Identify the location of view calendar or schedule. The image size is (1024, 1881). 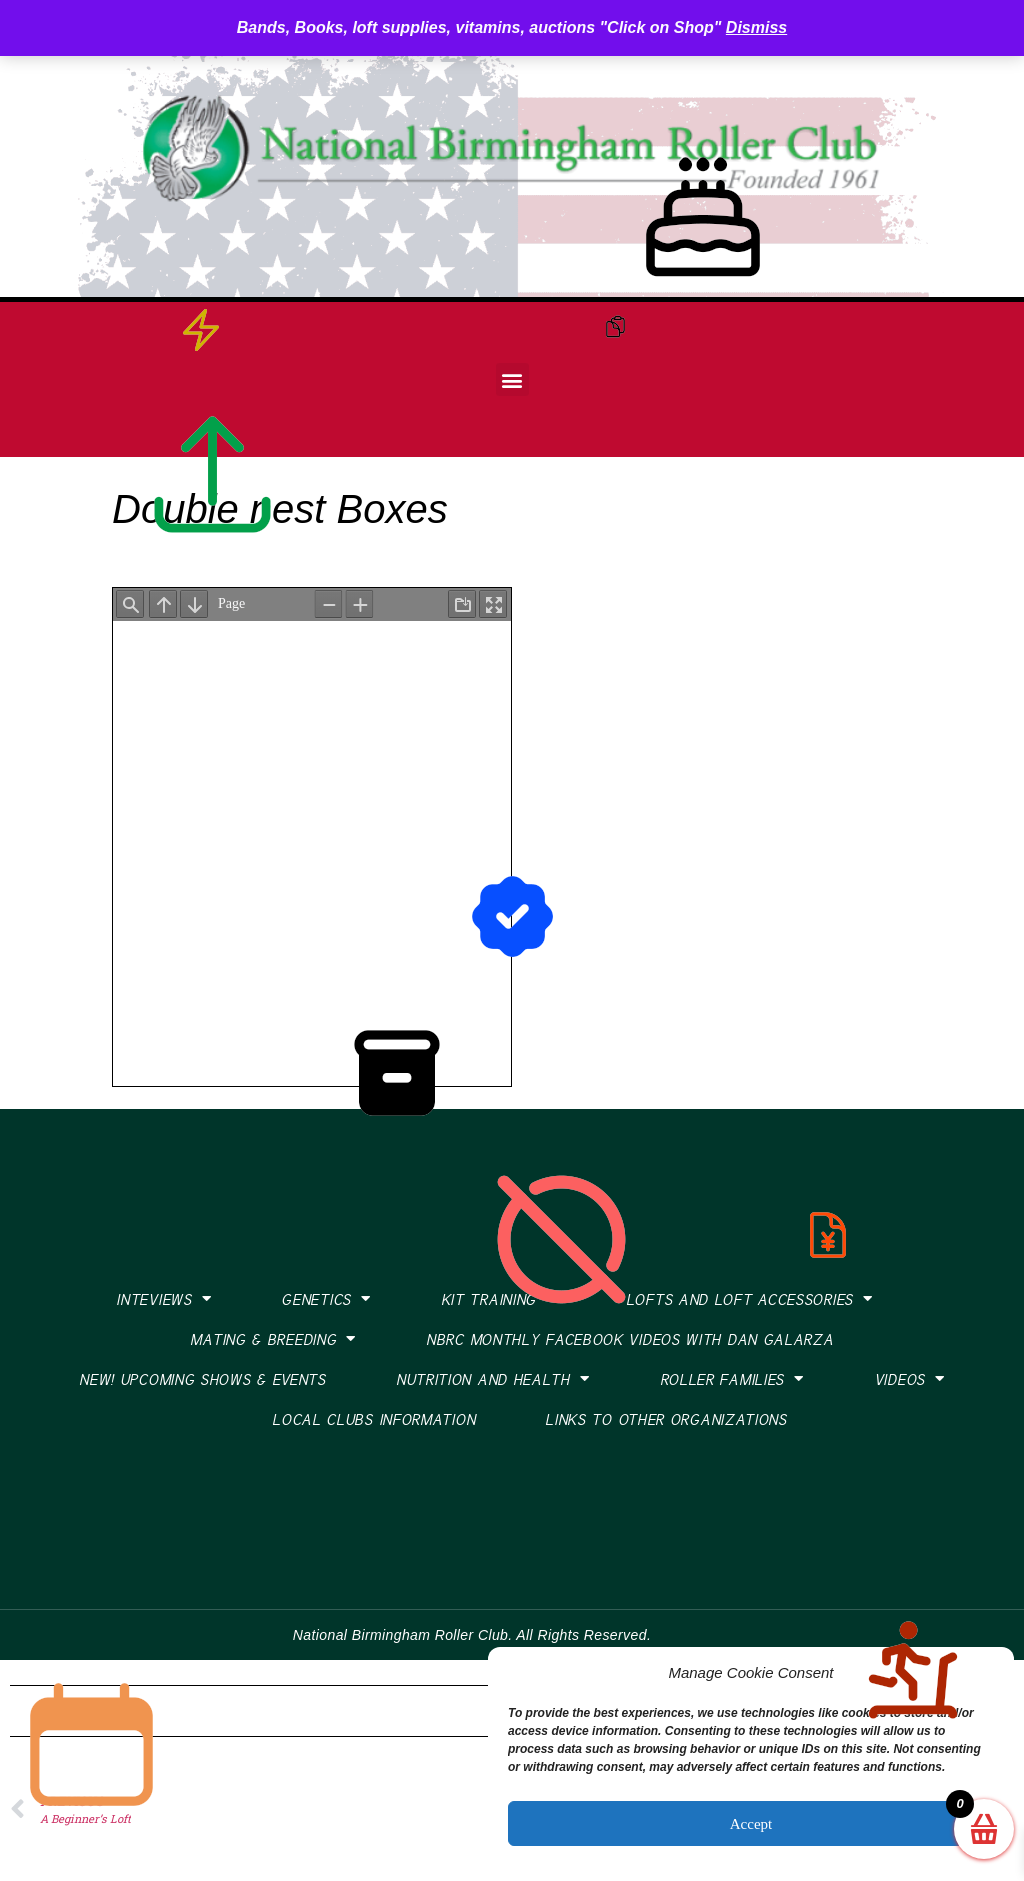
(91, 1744).